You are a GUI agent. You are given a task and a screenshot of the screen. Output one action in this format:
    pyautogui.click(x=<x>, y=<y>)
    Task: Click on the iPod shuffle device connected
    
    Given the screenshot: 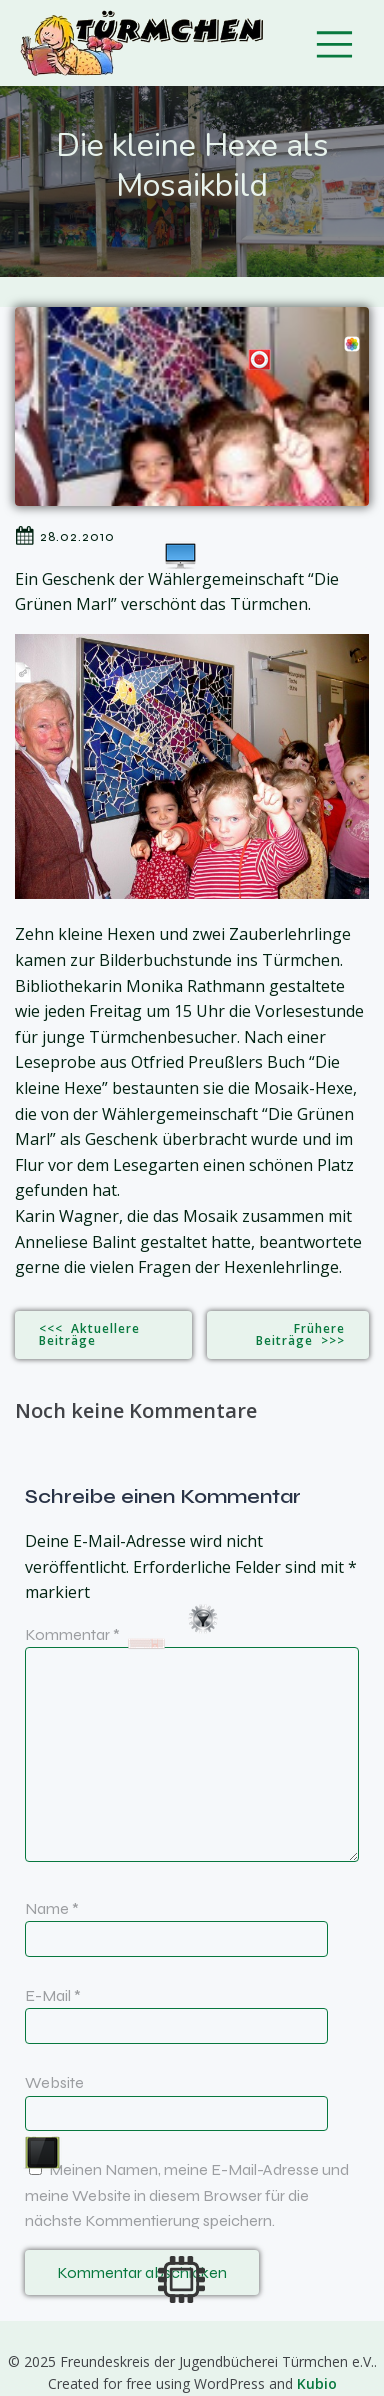 What is the action you would take?
    pyautogui.click(x=259, y=359)
    